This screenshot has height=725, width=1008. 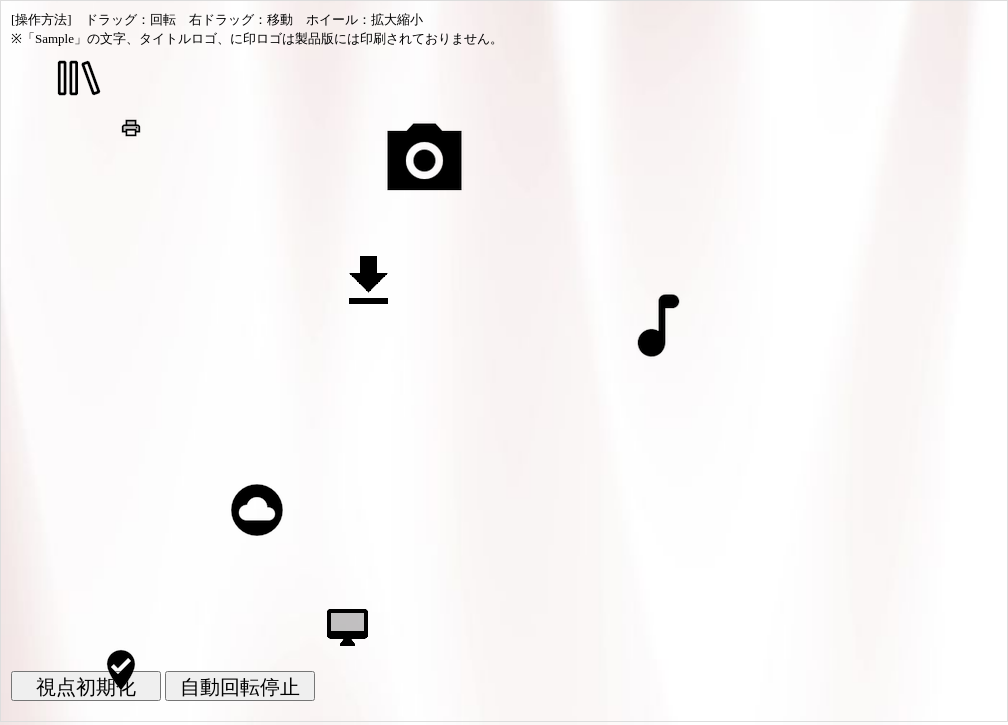 What do you see at coordinates (347, 627) in the screenshot?
I see `switch to desktop view` at bounding box center [347, 627].